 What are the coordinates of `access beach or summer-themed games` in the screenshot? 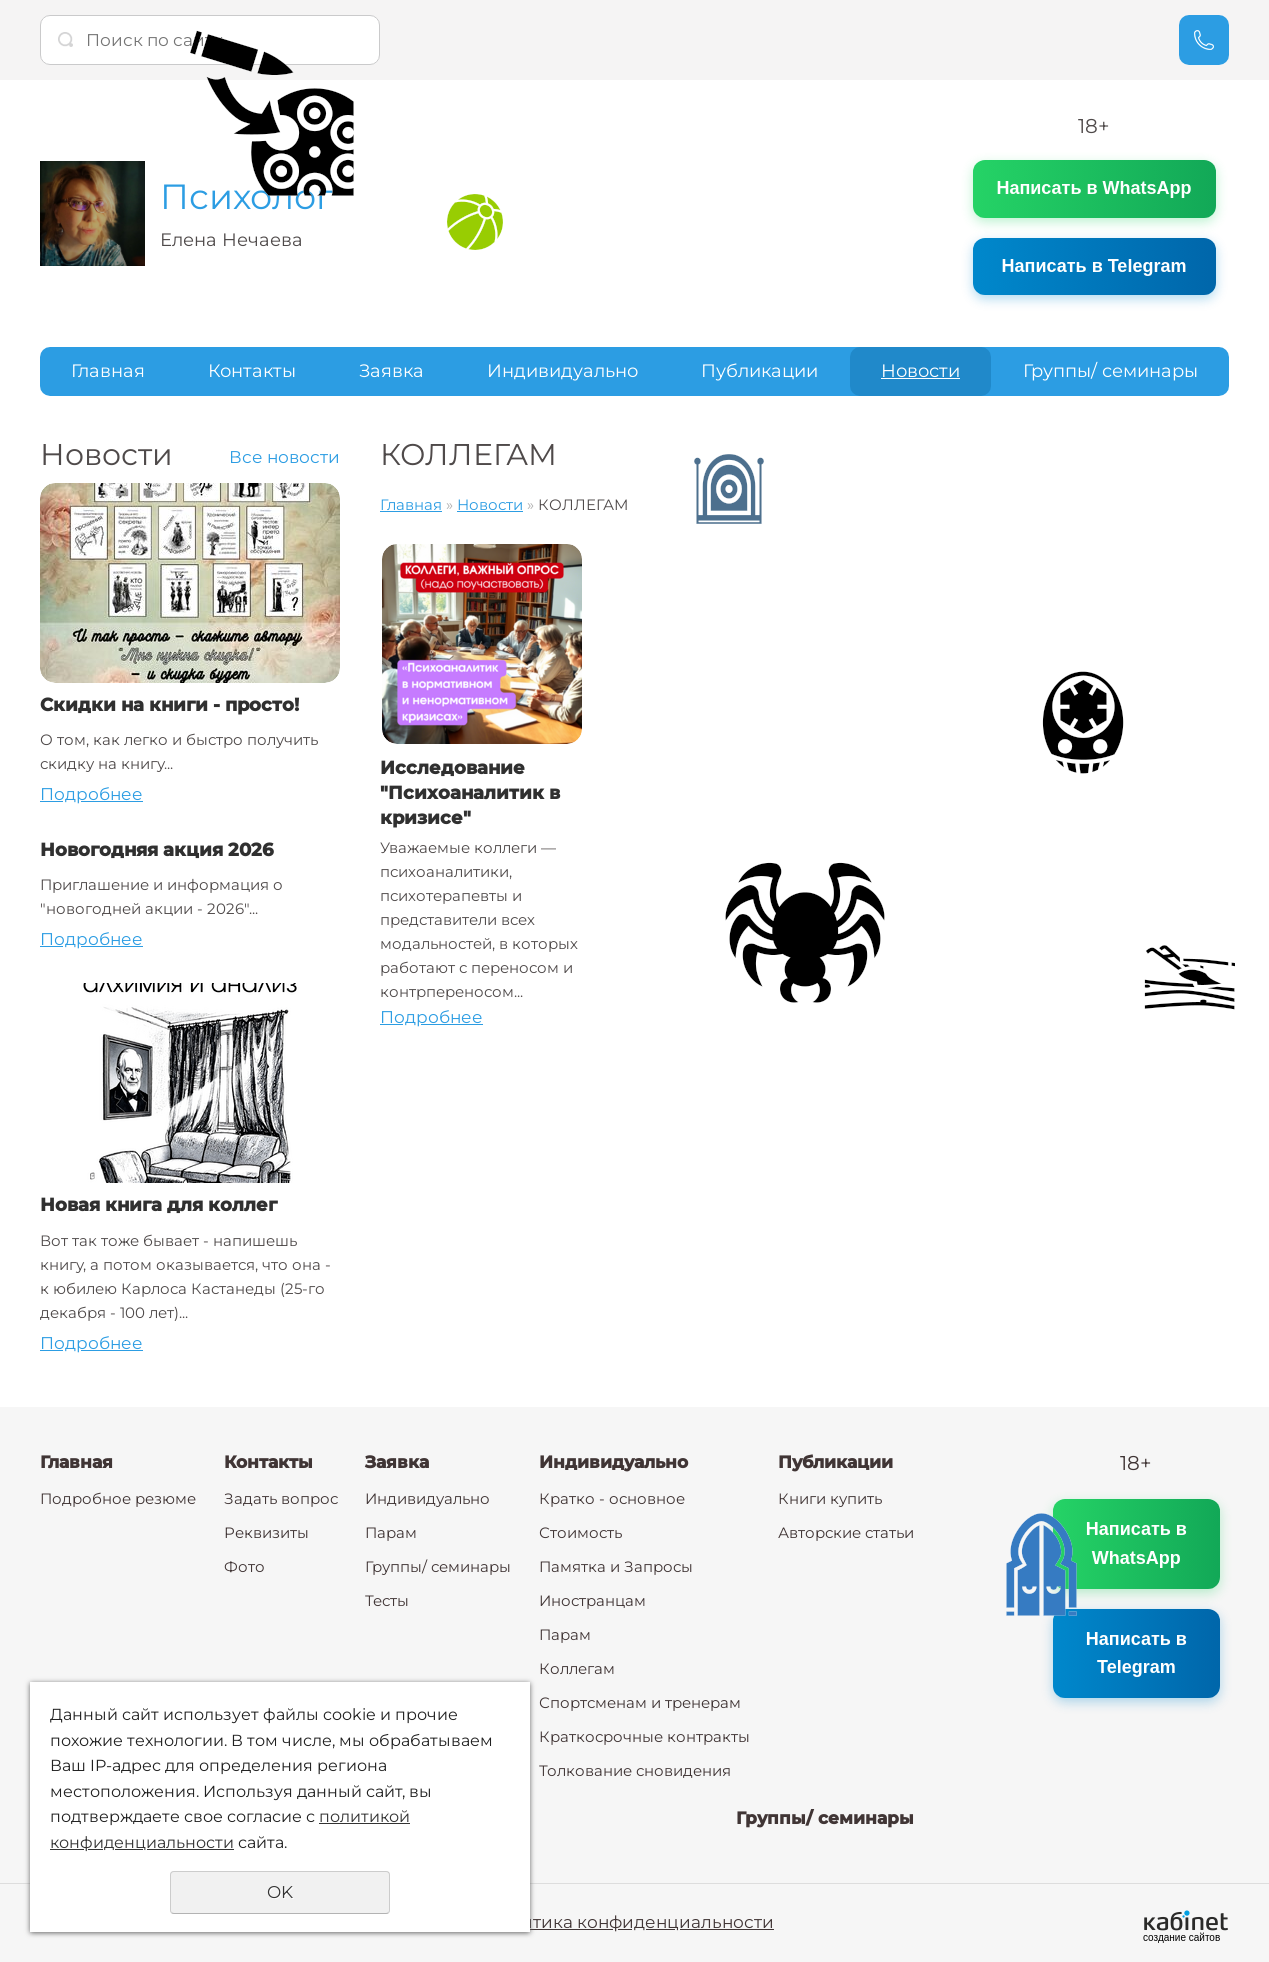 It's located at (475, 222).